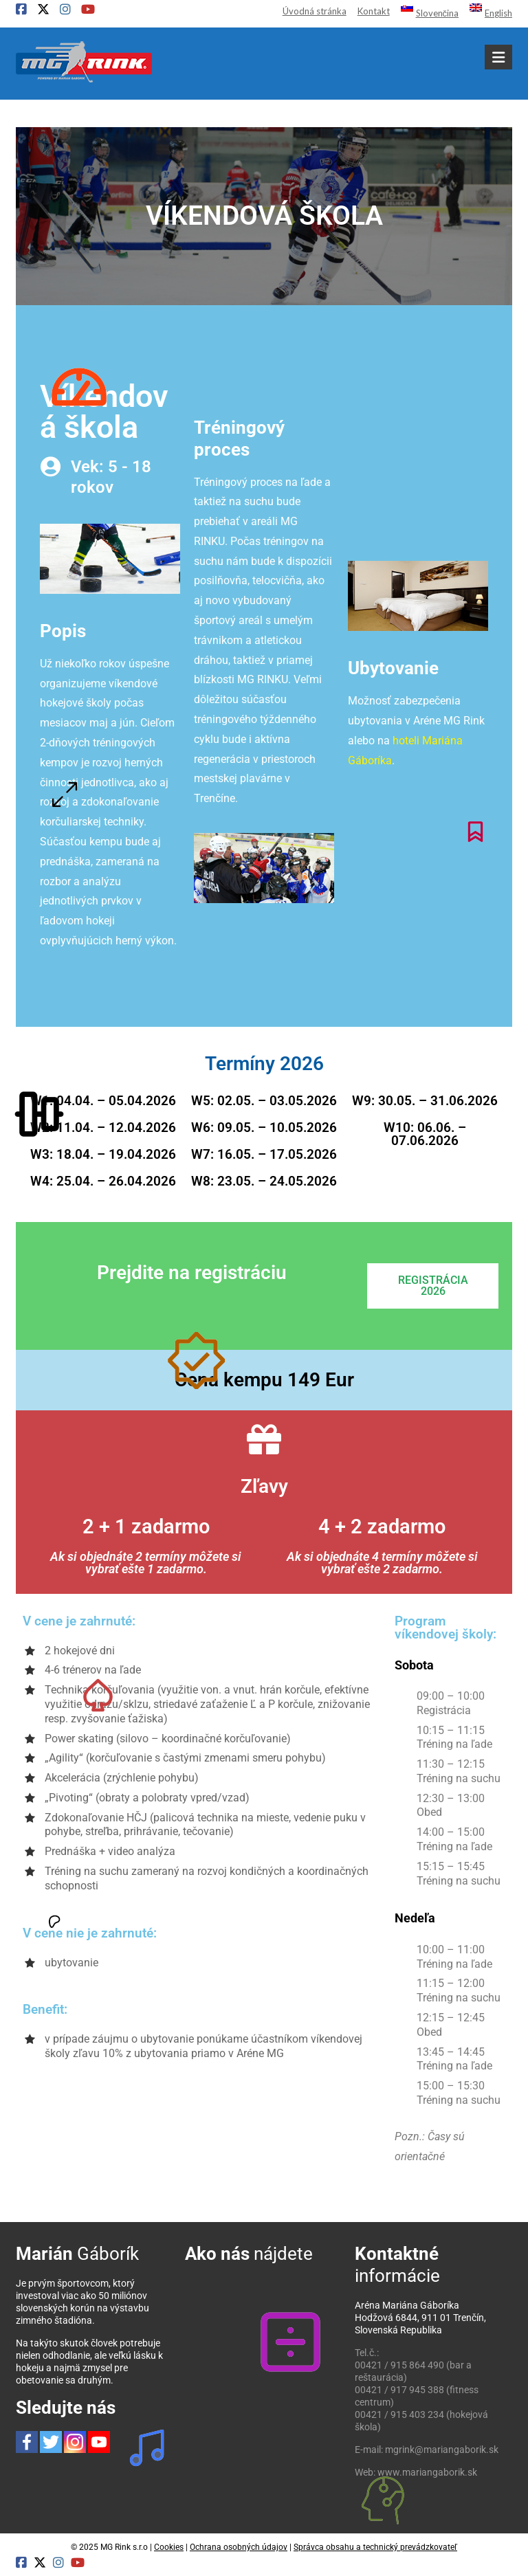 This screenshot has width=528, height=2576. I want to click on access AI or machine learning features, so click(384, 2500).